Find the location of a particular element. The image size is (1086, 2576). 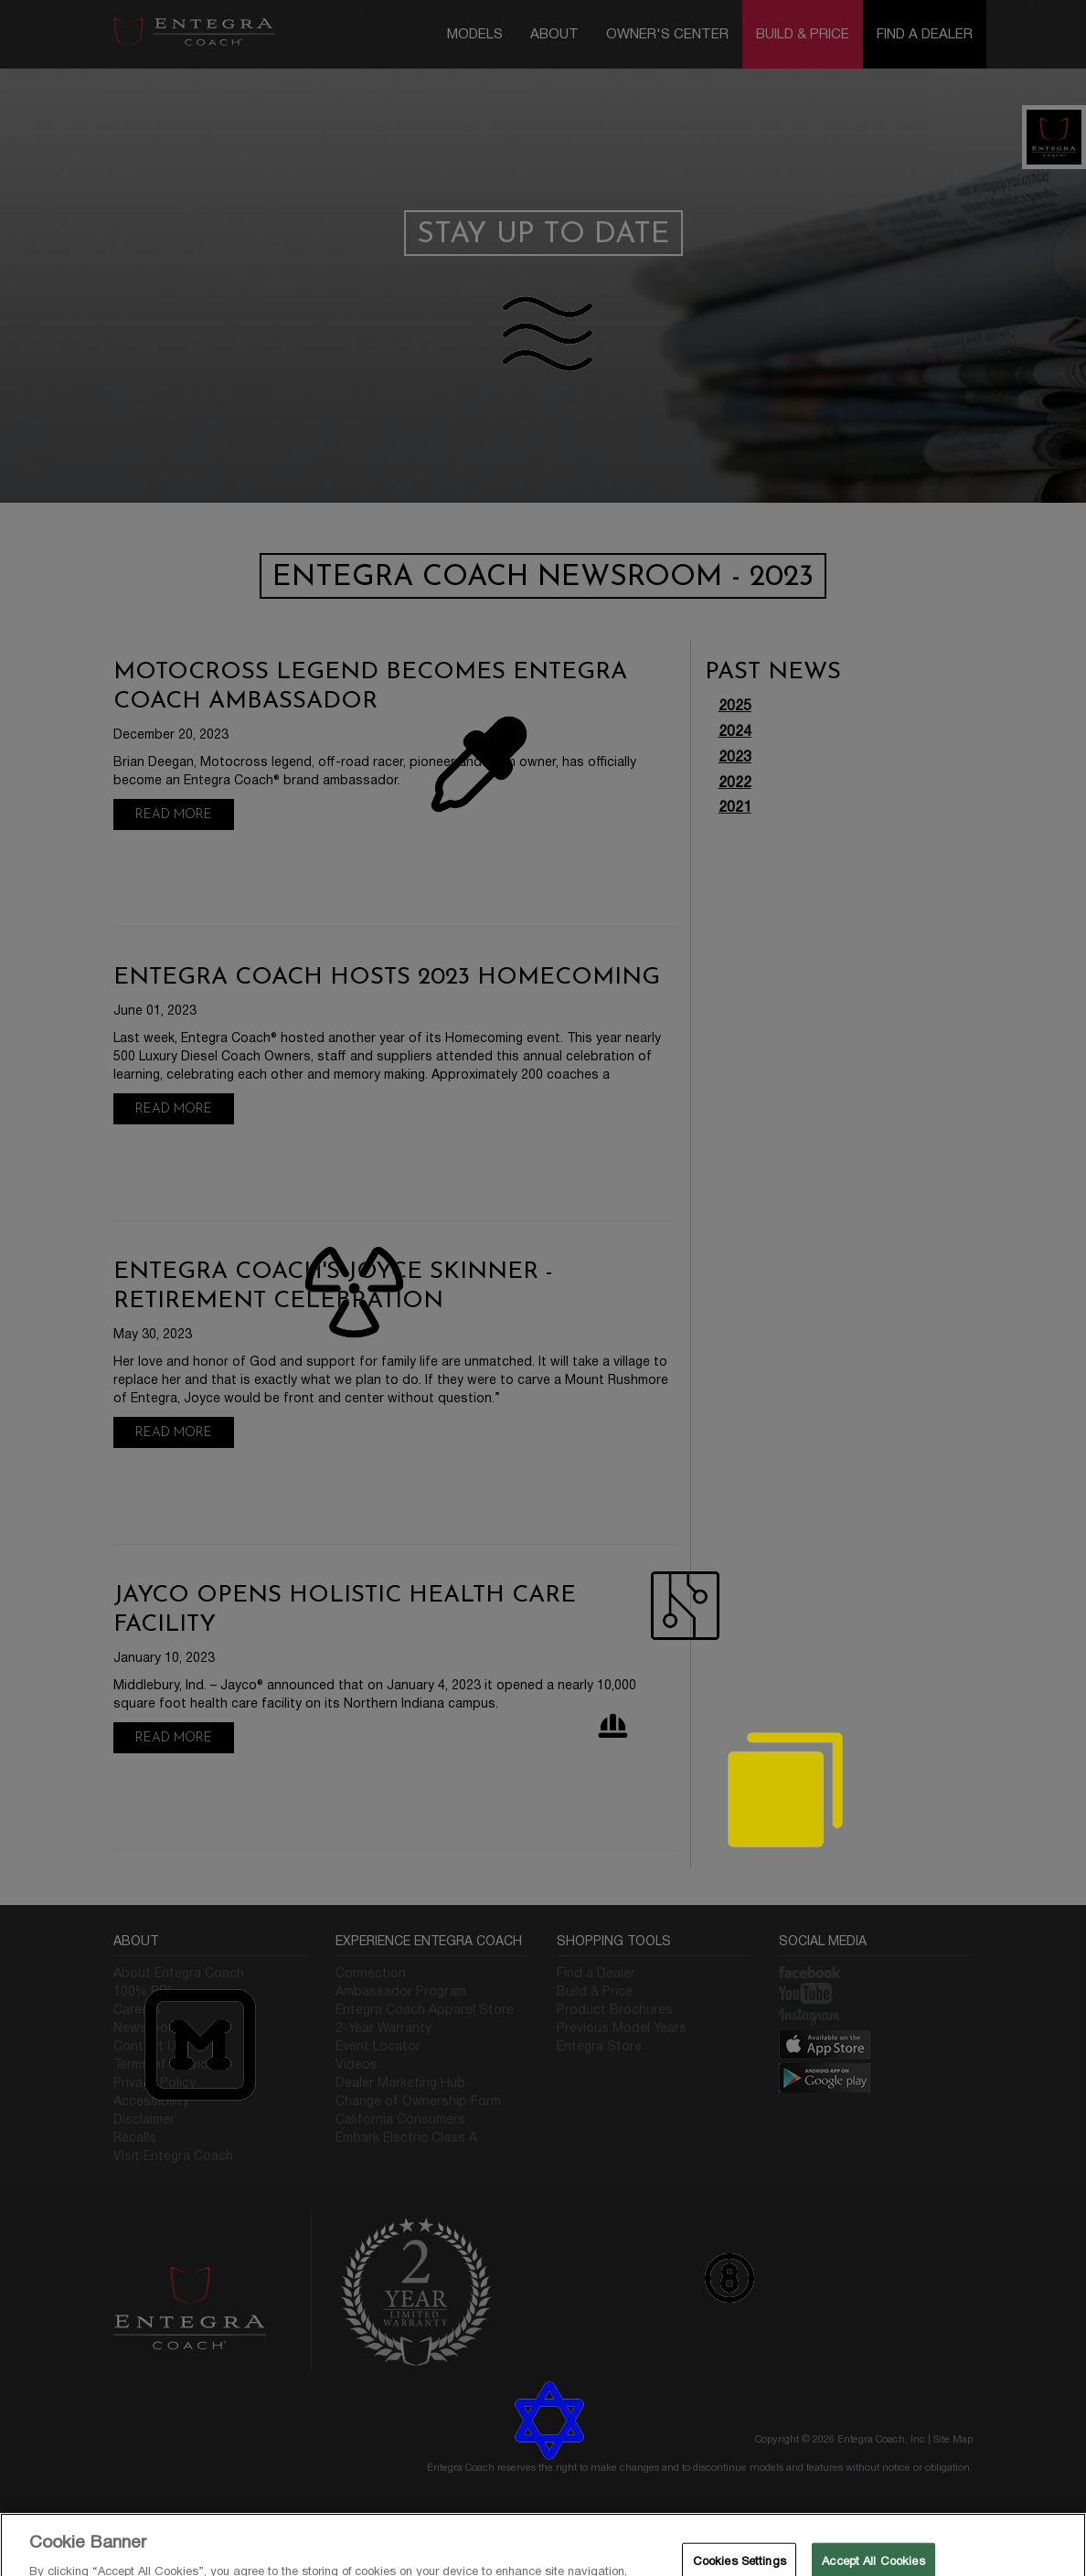

indicates radioactive or hazardous material warning is located at coordinates (354, 1288).